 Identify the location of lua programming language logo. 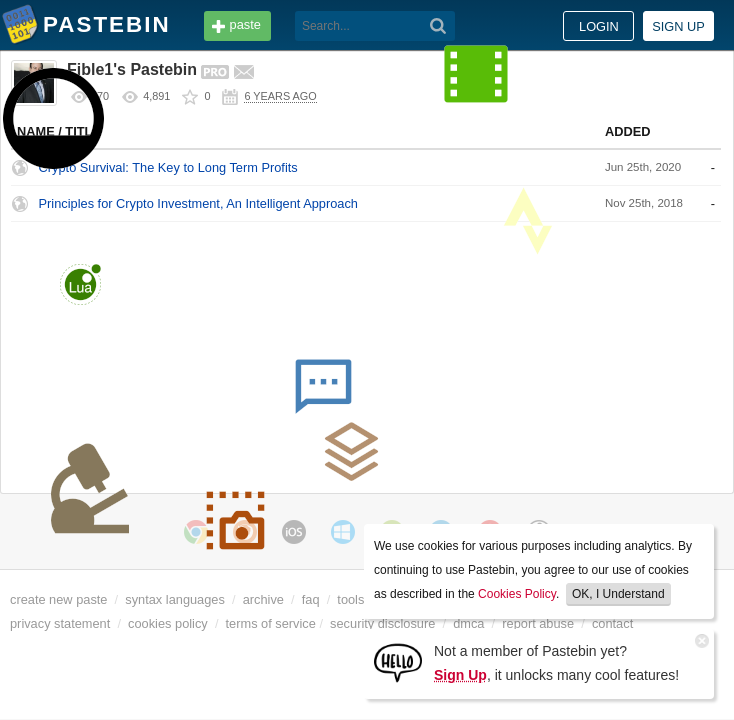
(80, 284).